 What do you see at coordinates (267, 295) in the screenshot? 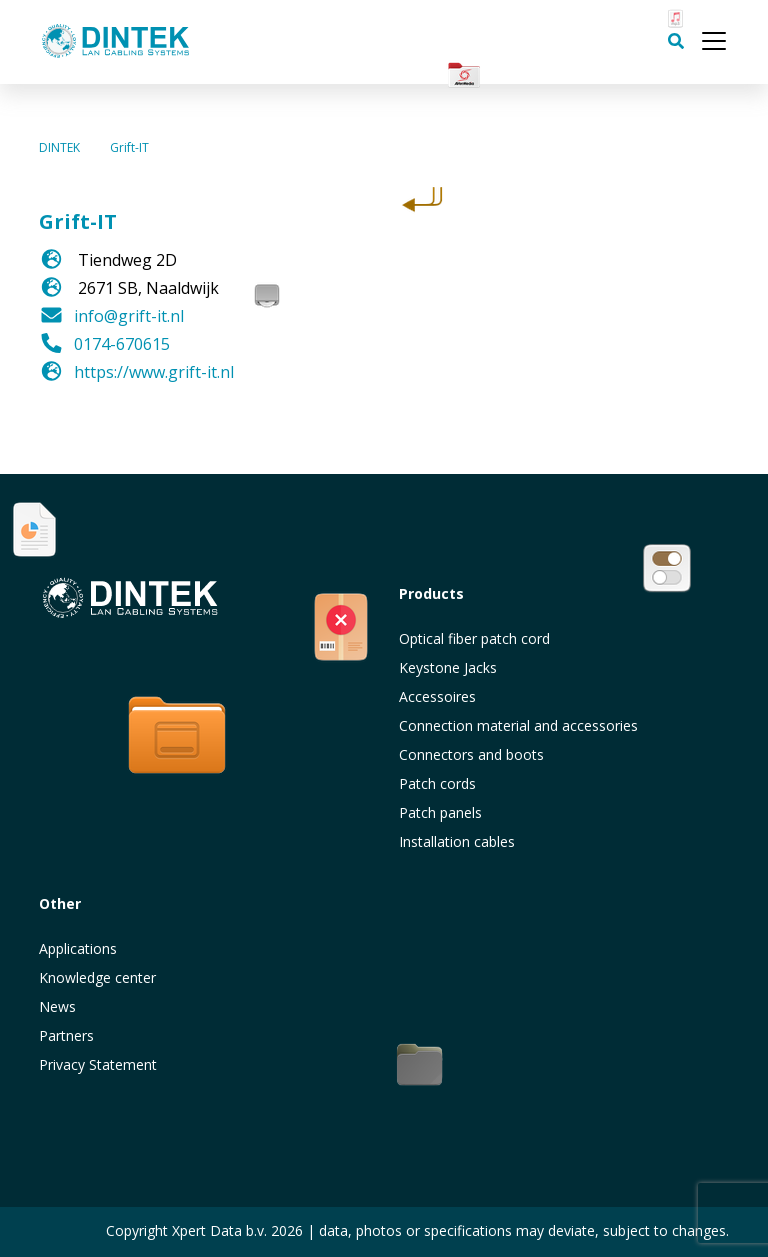
I see `access optical drive or disc reader` at bounding box center [267, 295].